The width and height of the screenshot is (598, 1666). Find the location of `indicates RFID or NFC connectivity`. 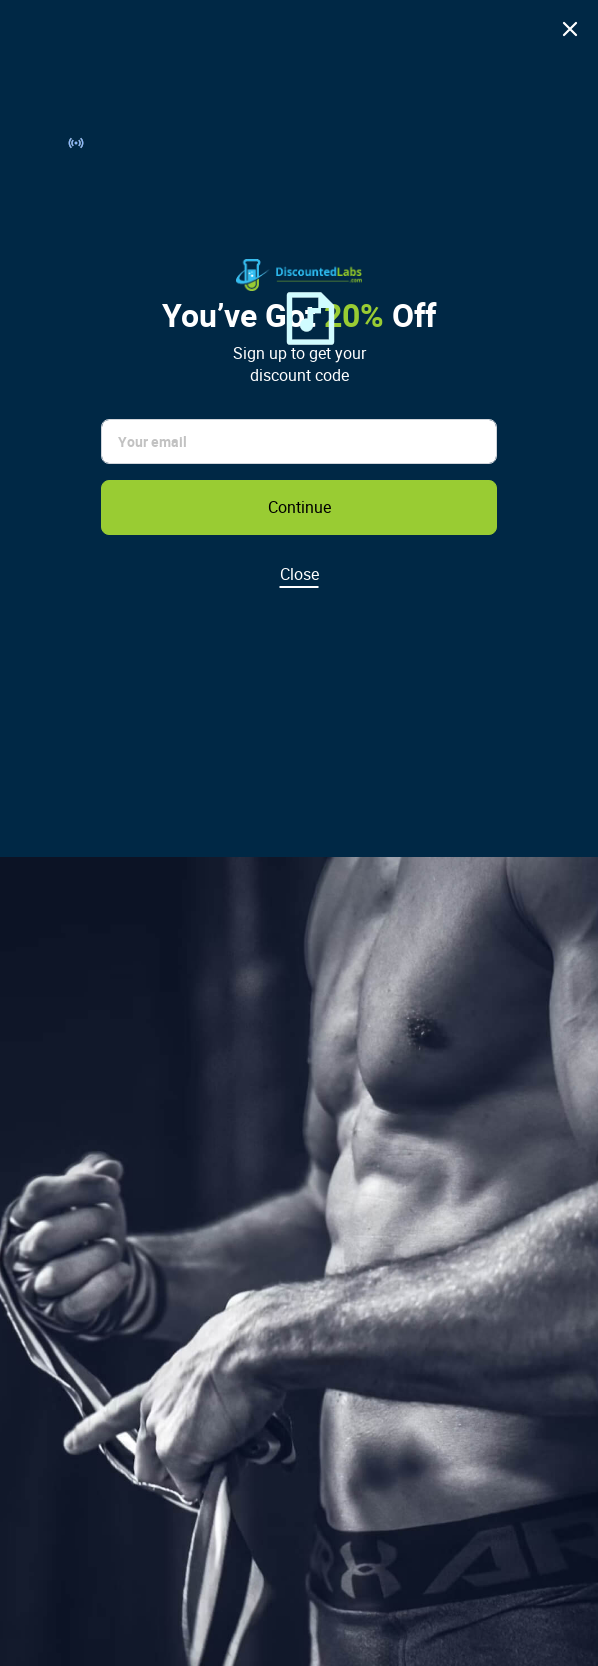

indicates RFID or NFC connectivity is located at coordinates (76, 143).